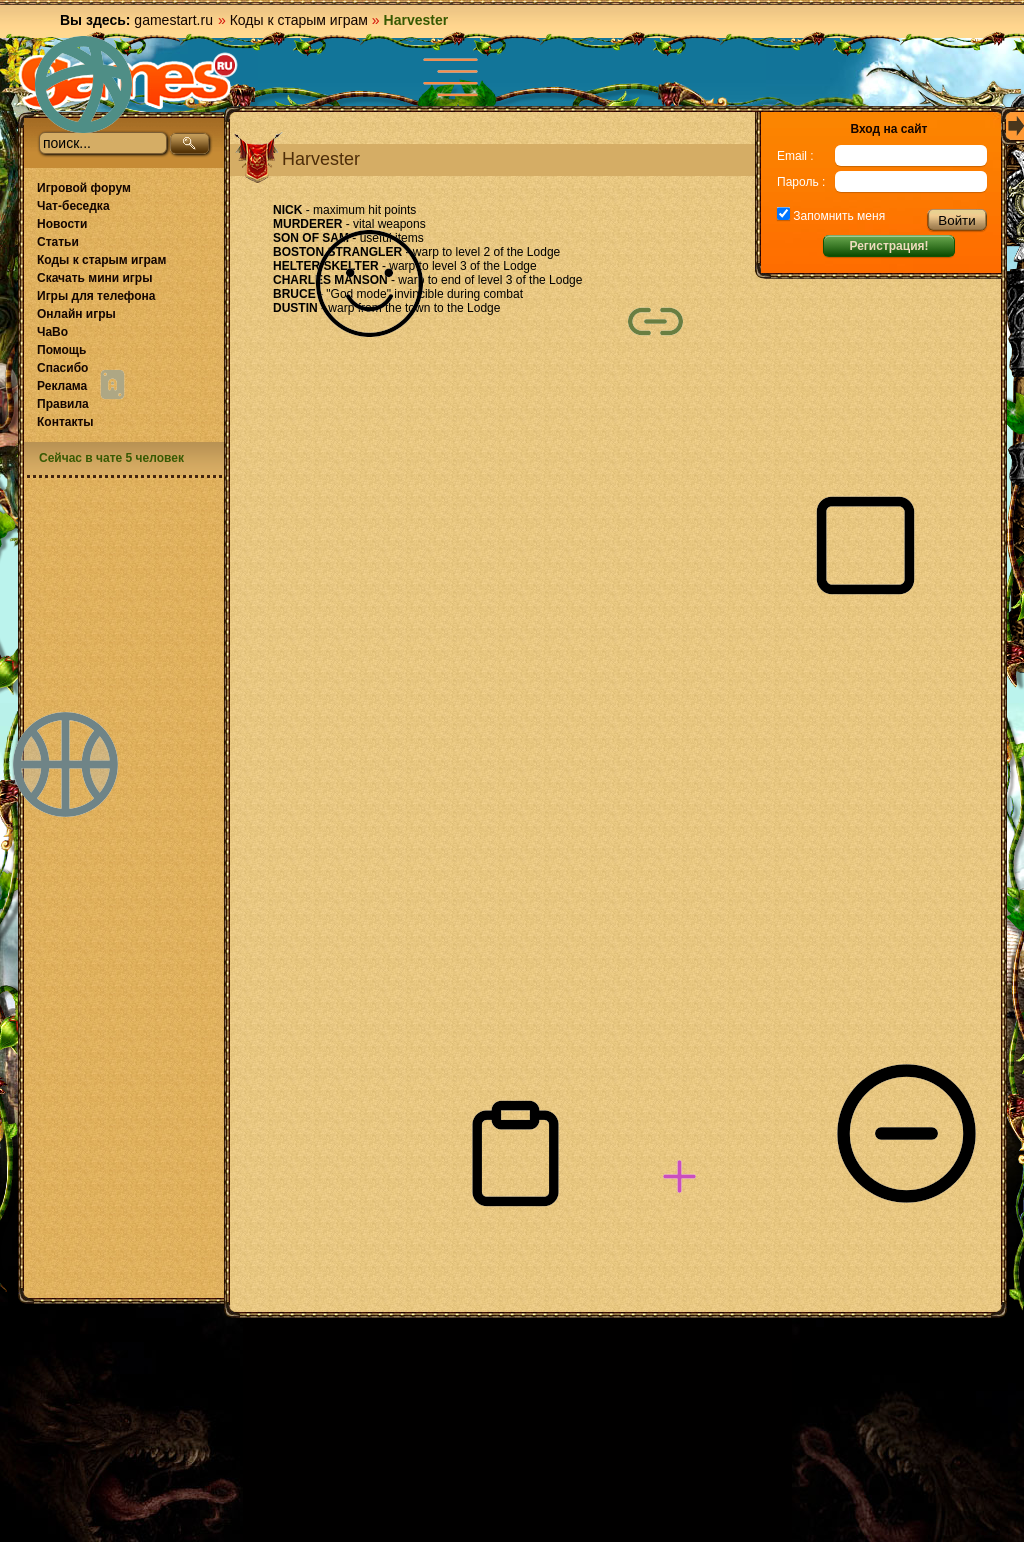  Describe the element at coordinates (112, 384) in the screenshot. I see `ace playing card in a card game app` at that location.